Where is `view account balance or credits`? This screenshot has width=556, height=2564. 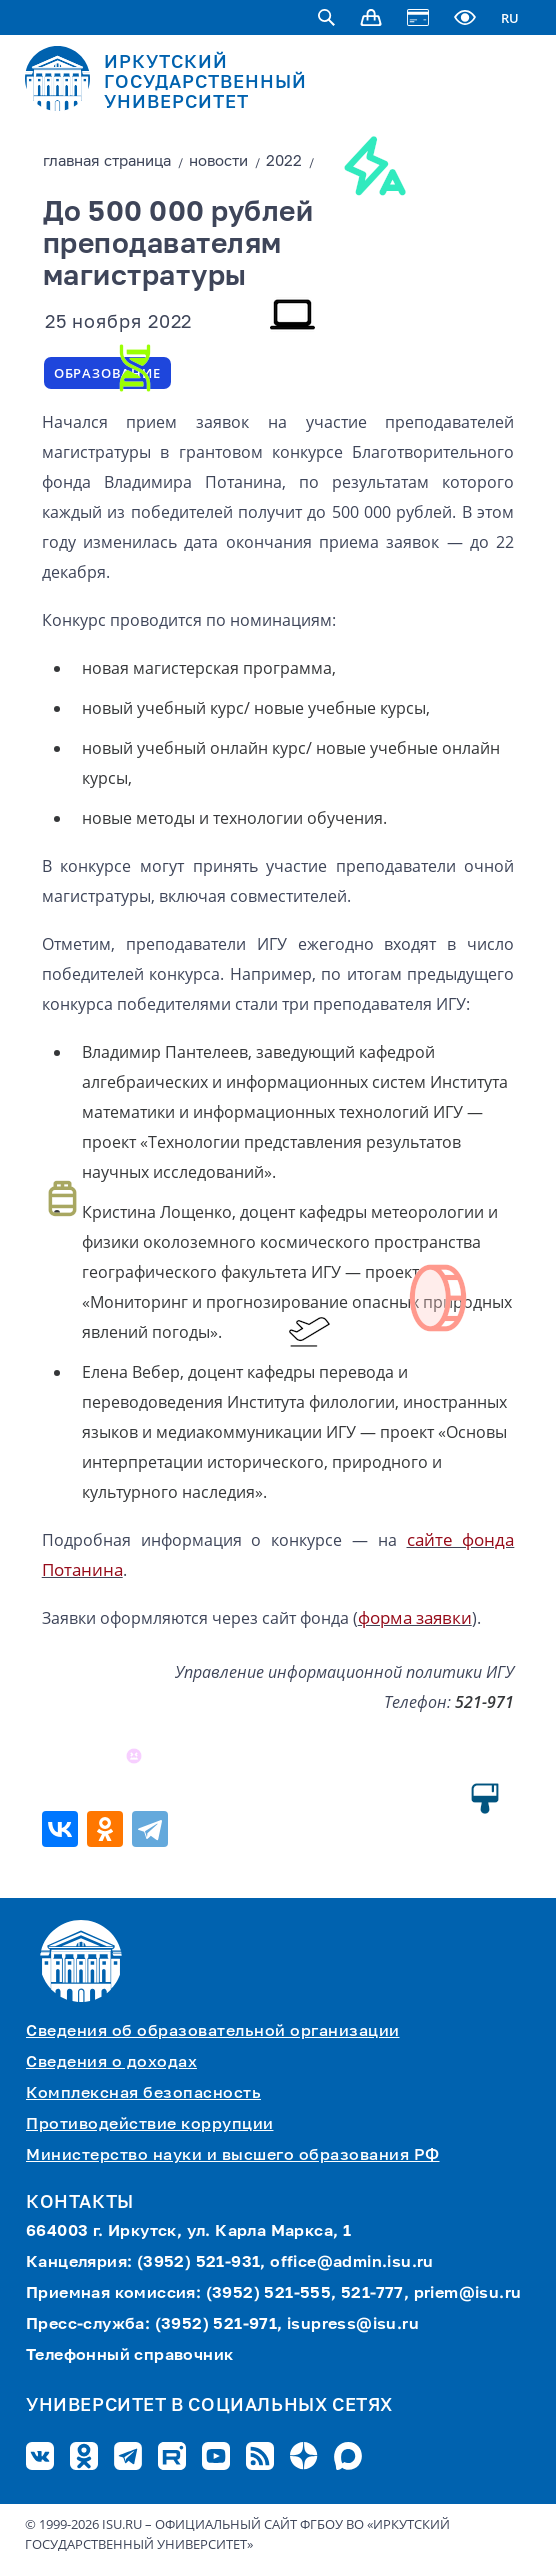 view account balance or credits is located at coordinates (438, 1298).